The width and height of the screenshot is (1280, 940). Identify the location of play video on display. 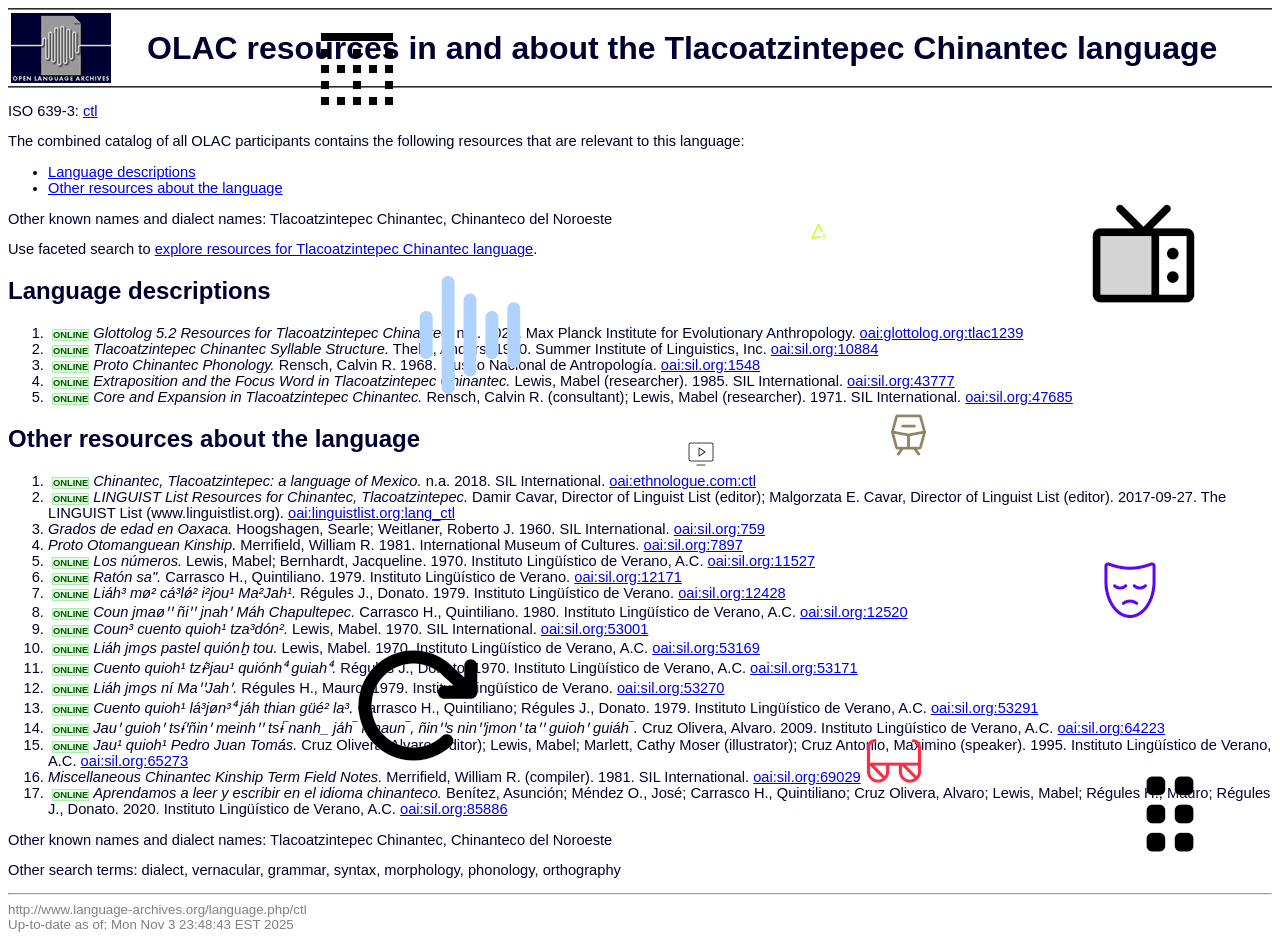
(701, 453).